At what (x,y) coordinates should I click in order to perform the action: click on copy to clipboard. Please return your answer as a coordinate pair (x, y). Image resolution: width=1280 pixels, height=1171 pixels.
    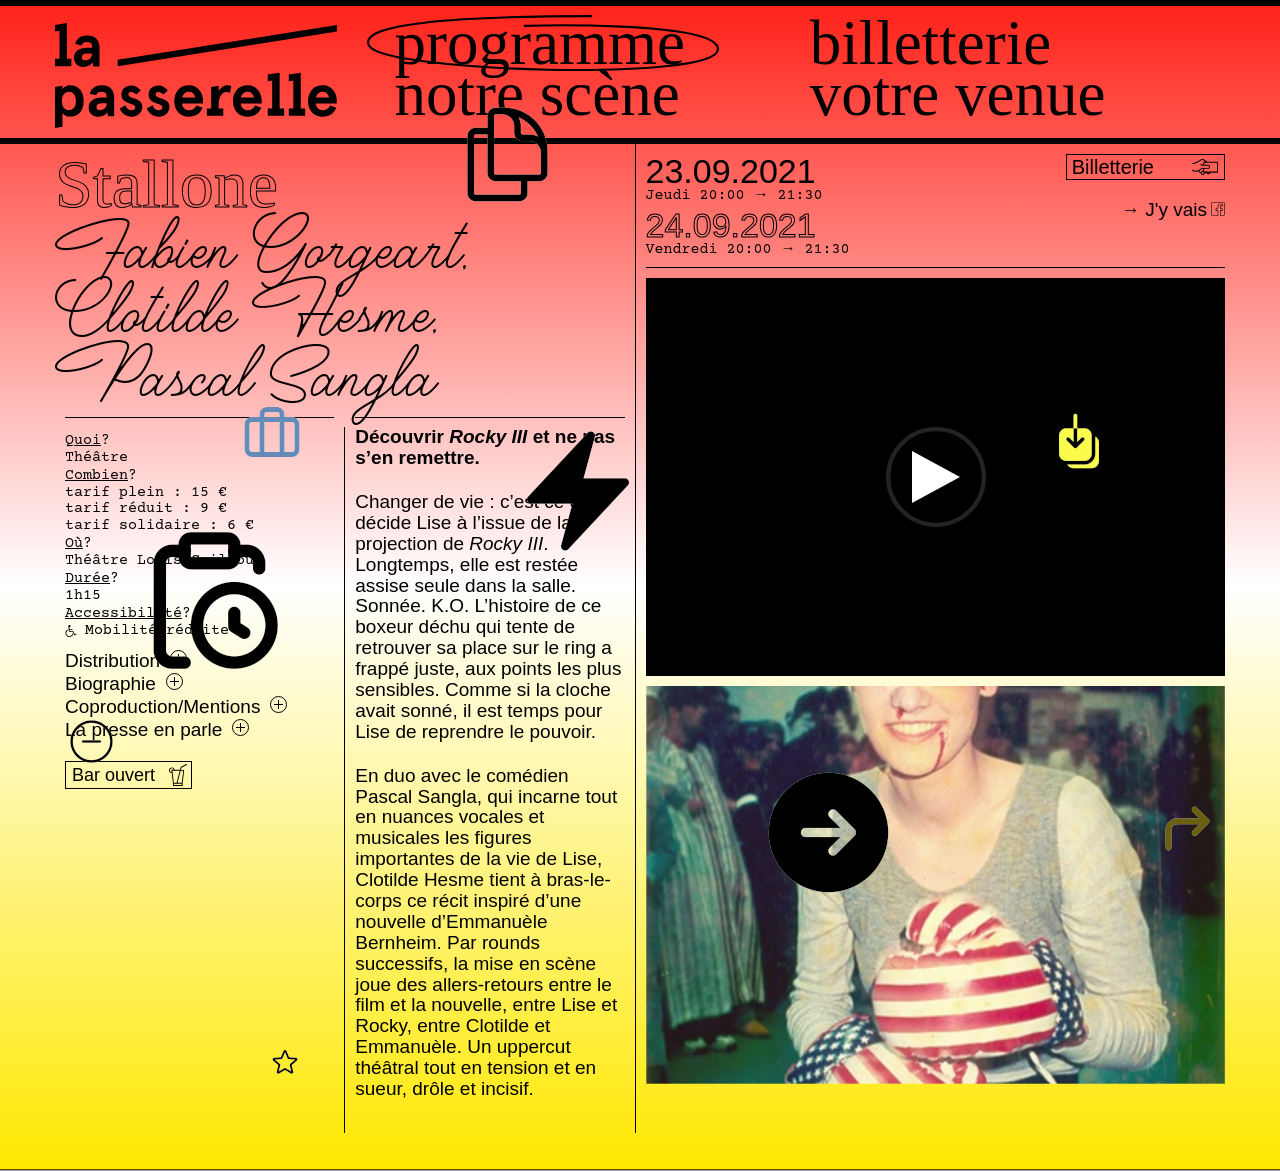
    Looking at the image, I should click on (507, 154).